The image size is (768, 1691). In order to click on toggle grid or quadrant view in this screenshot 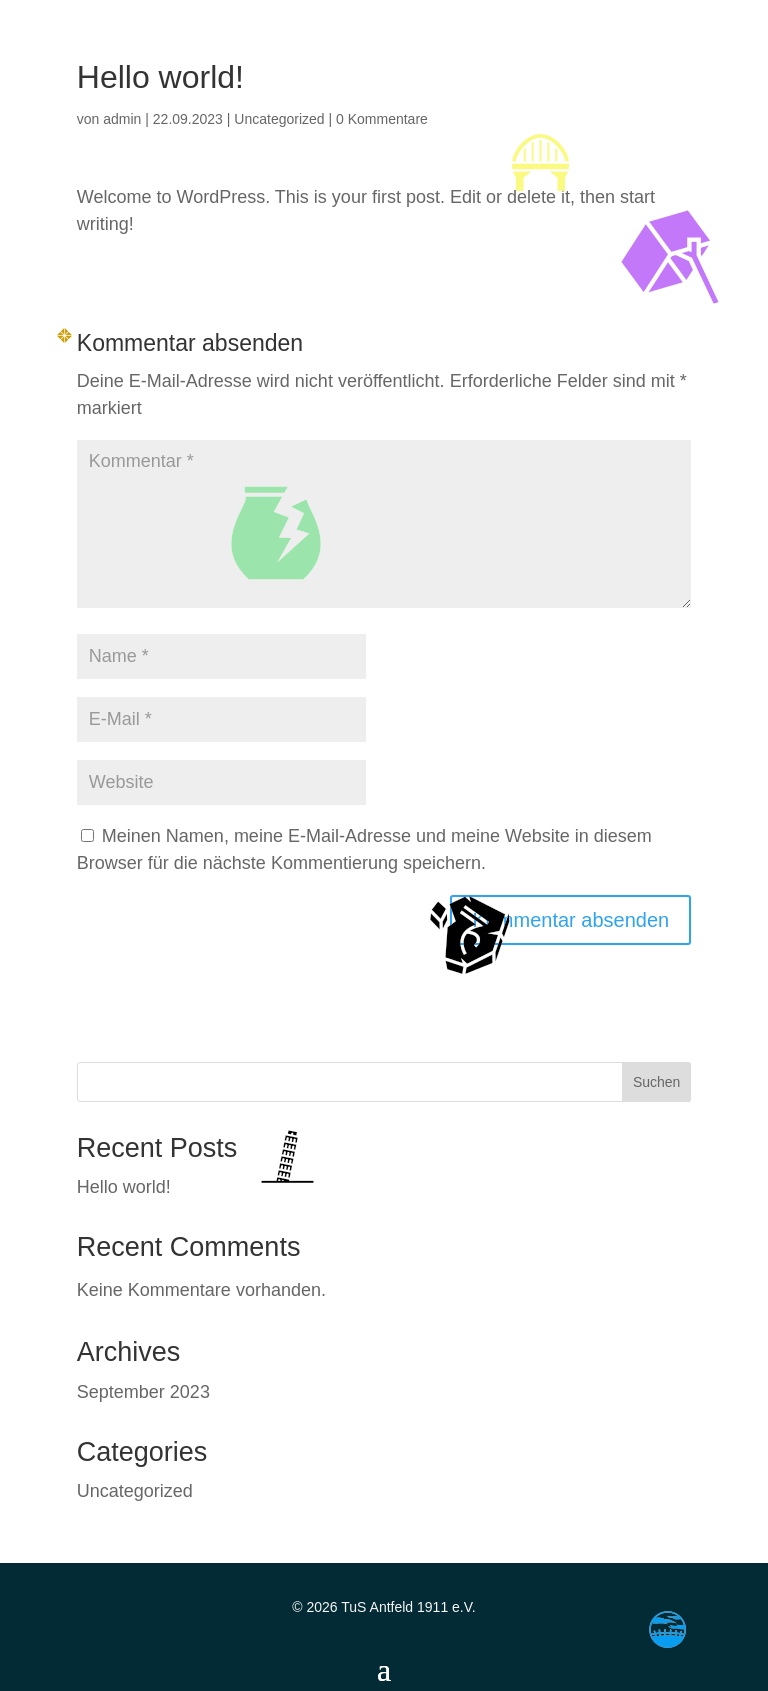, I will do `click(64, 335)`.